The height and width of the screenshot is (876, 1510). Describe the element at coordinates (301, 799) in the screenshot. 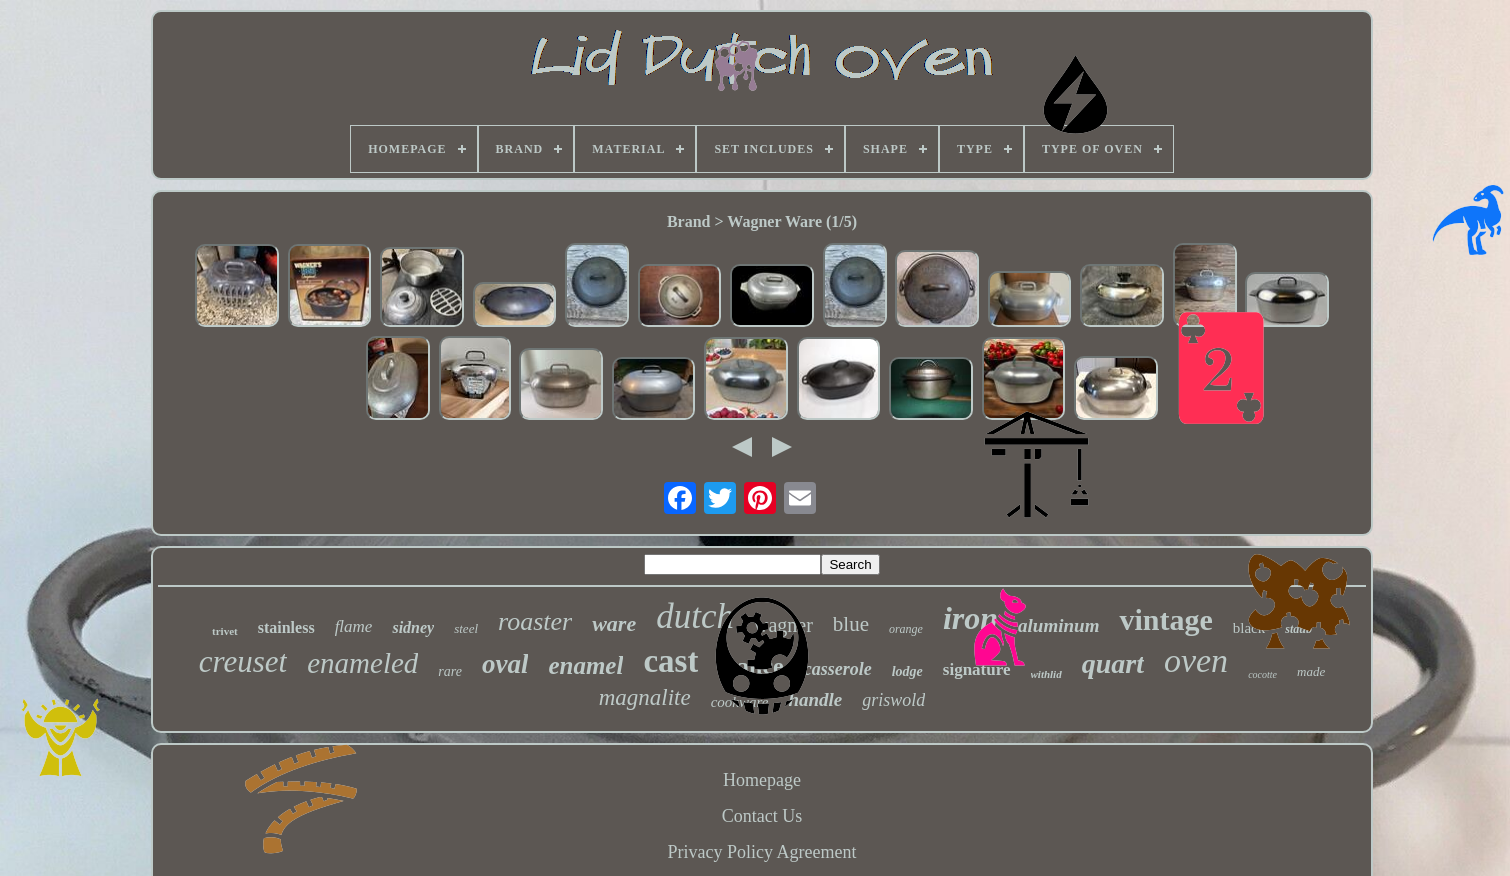

I see `access measurement or dimension tools` at that location.